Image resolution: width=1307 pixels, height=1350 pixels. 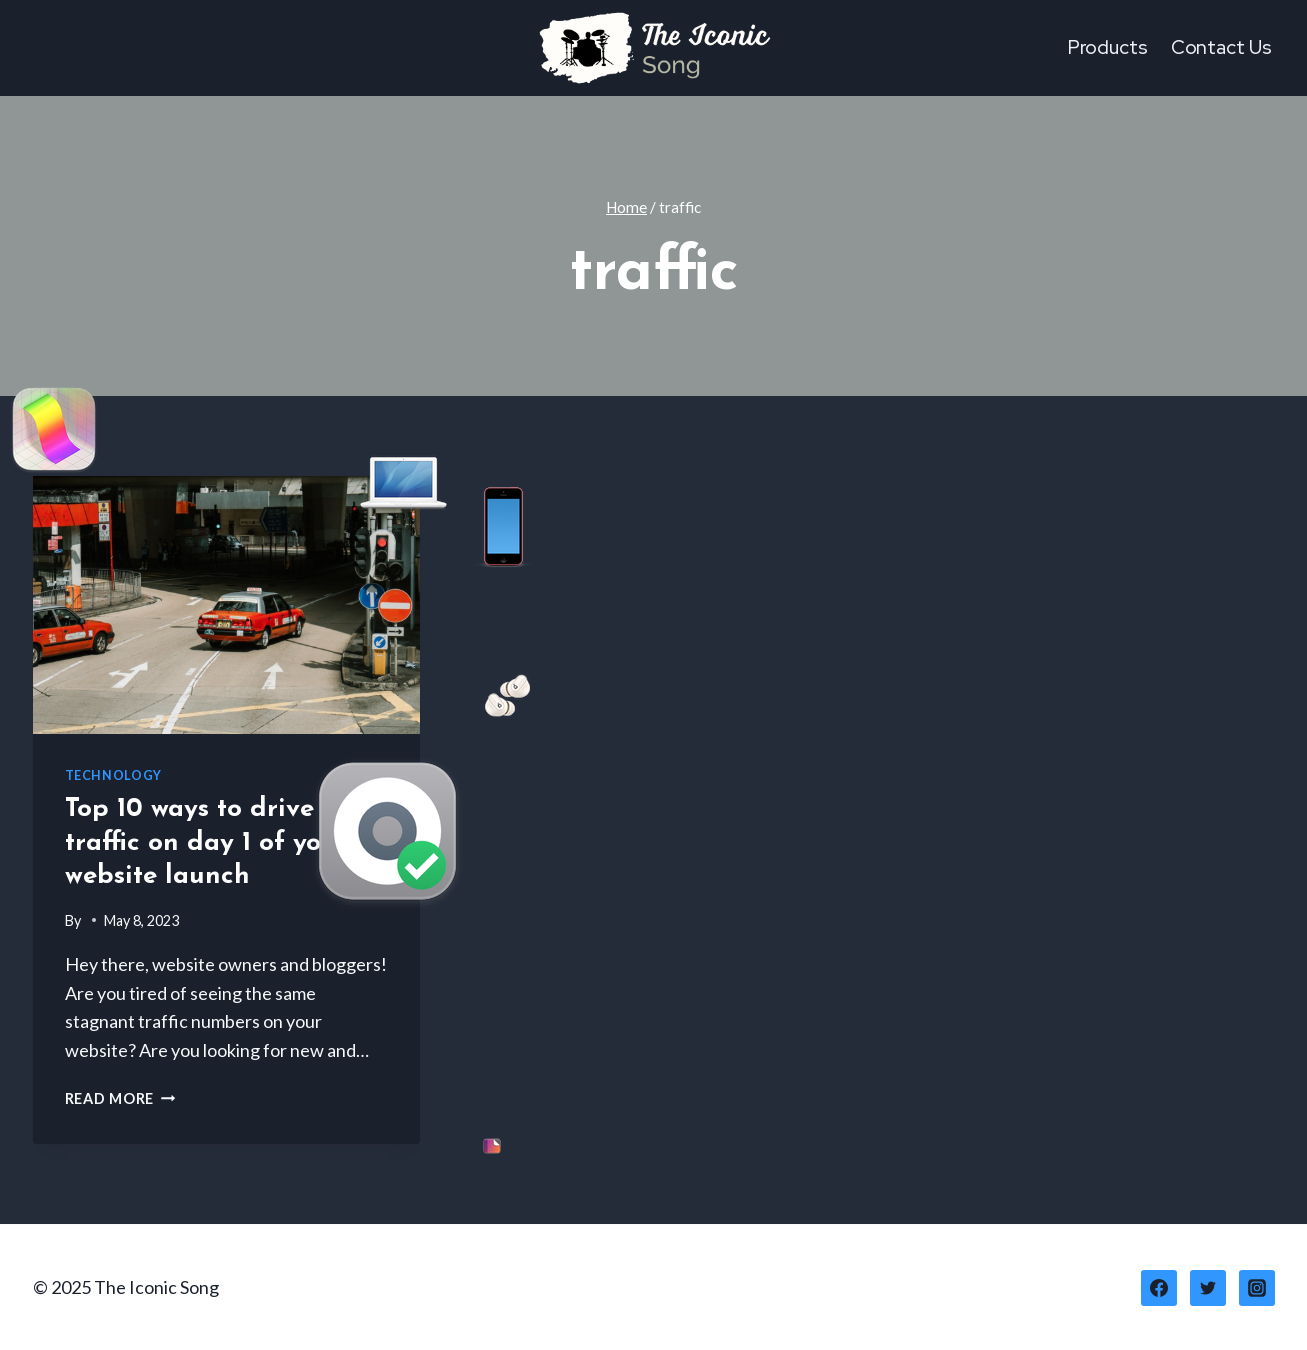 What do you see at coordinates (503, 527) in the screenshot?
I see `manage connected iPhone 5c device` at bounding box center [503, 527].